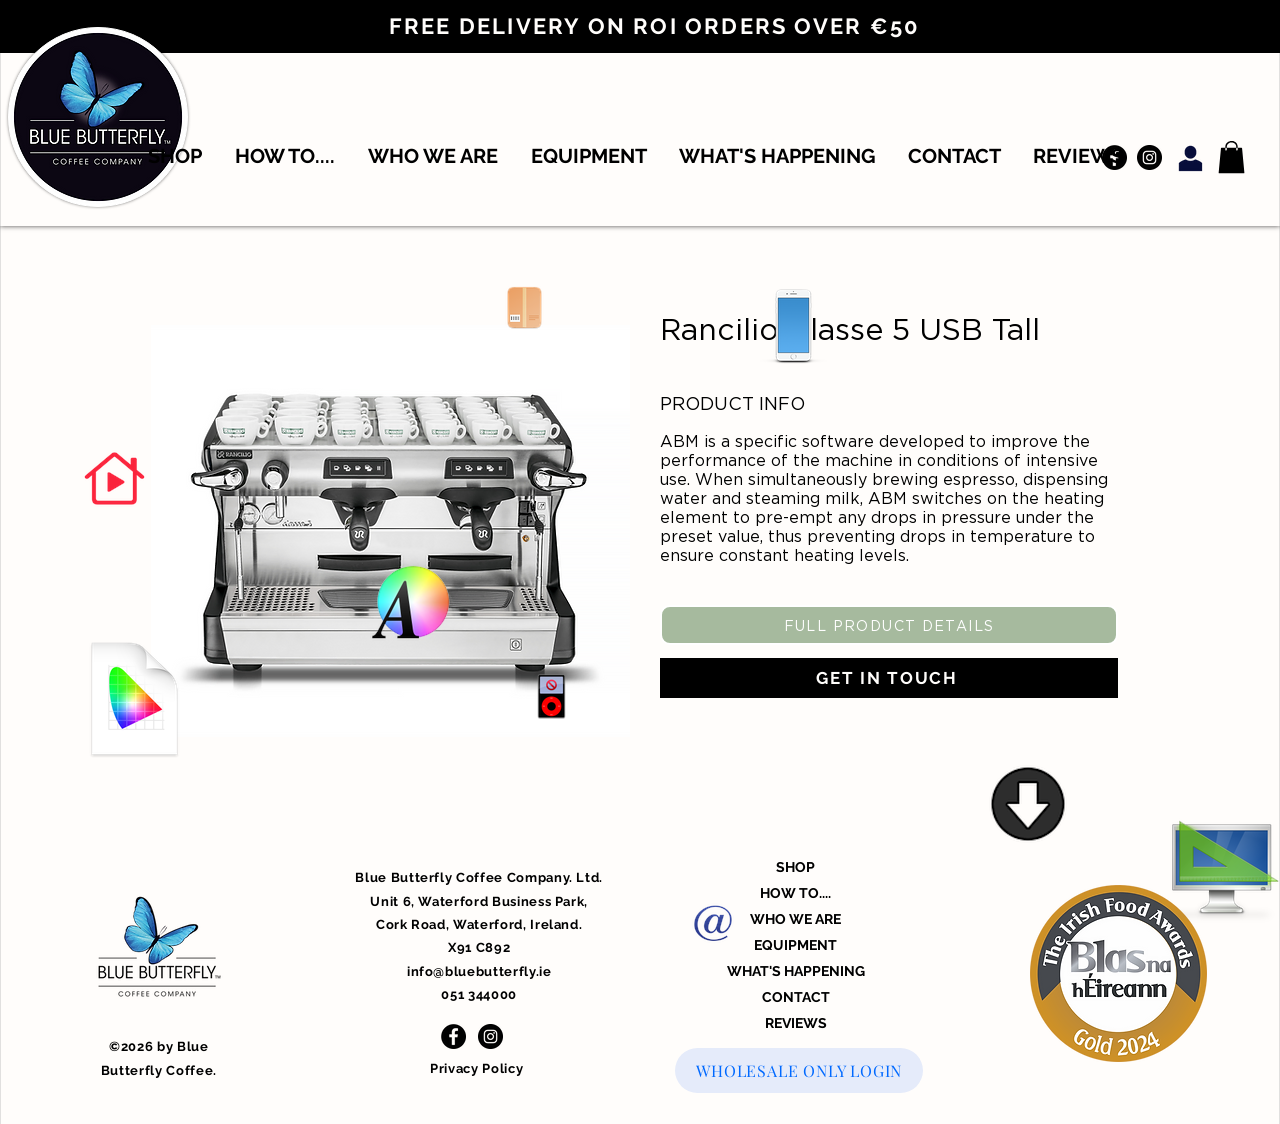 This screenshot has width=1280, height=1124. I want to click on access display settings, so click(1223, 867).